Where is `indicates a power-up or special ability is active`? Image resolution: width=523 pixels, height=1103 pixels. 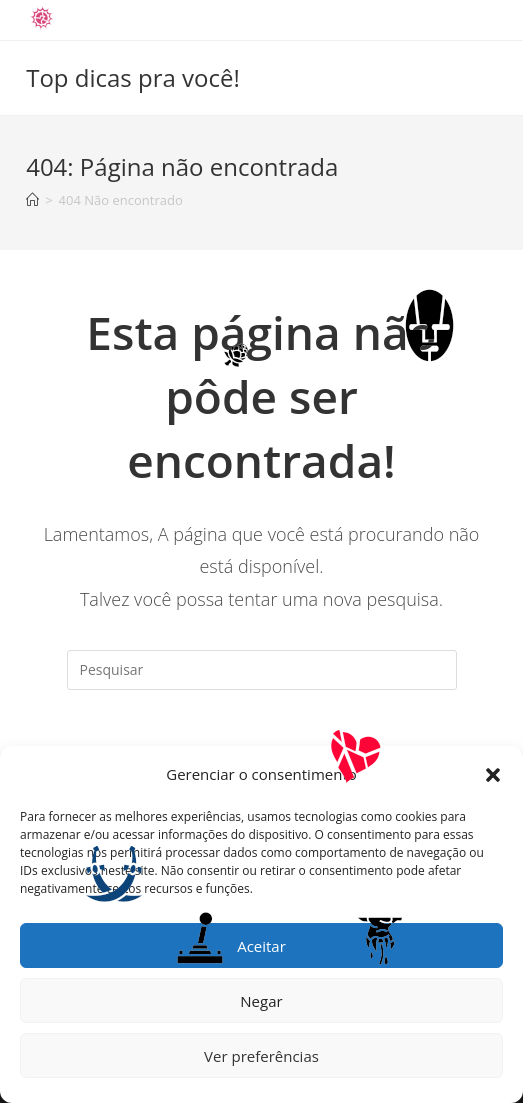
indicates a power-up or special ability is active is located at coordinates (42, 18).